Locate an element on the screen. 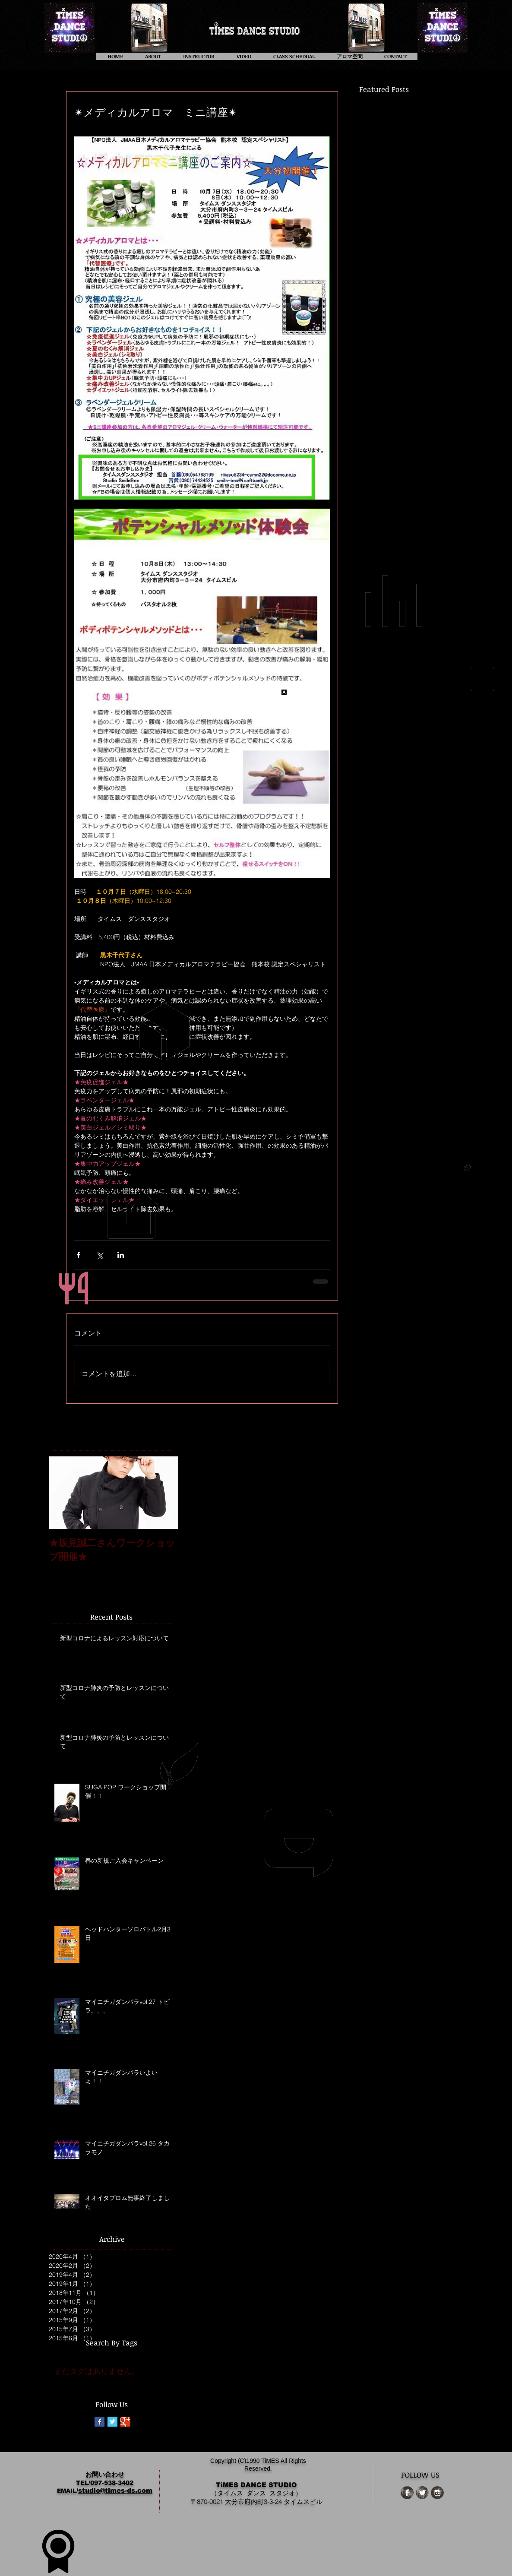  view achievements or awards is located at coordinates (58, 2552).